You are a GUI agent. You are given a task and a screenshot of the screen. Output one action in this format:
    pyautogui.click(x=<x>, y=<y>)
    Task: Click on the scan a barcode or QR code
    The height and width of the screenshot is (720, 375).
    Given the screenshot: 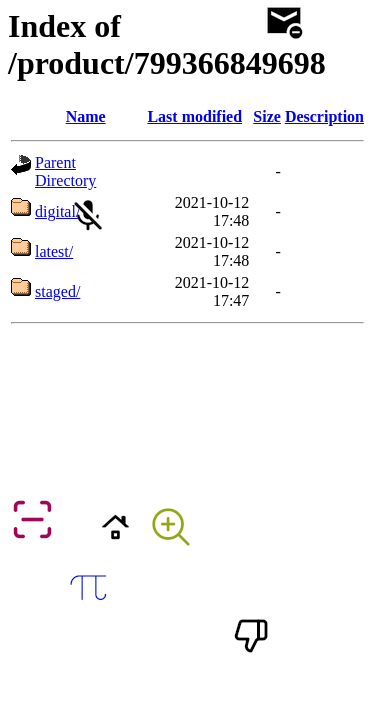 What is the action you would take?
    pyautogui.click(x=32, y=519)
    